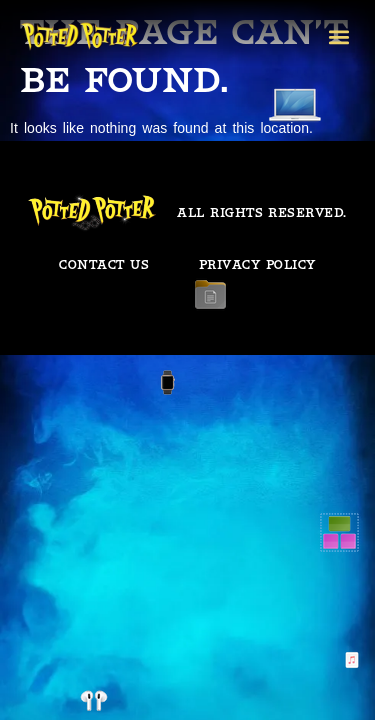  What do you see at coordinates (352, 660) in the screenshot?
I see `an audio file type indicator` at bounding box center [352, 660].